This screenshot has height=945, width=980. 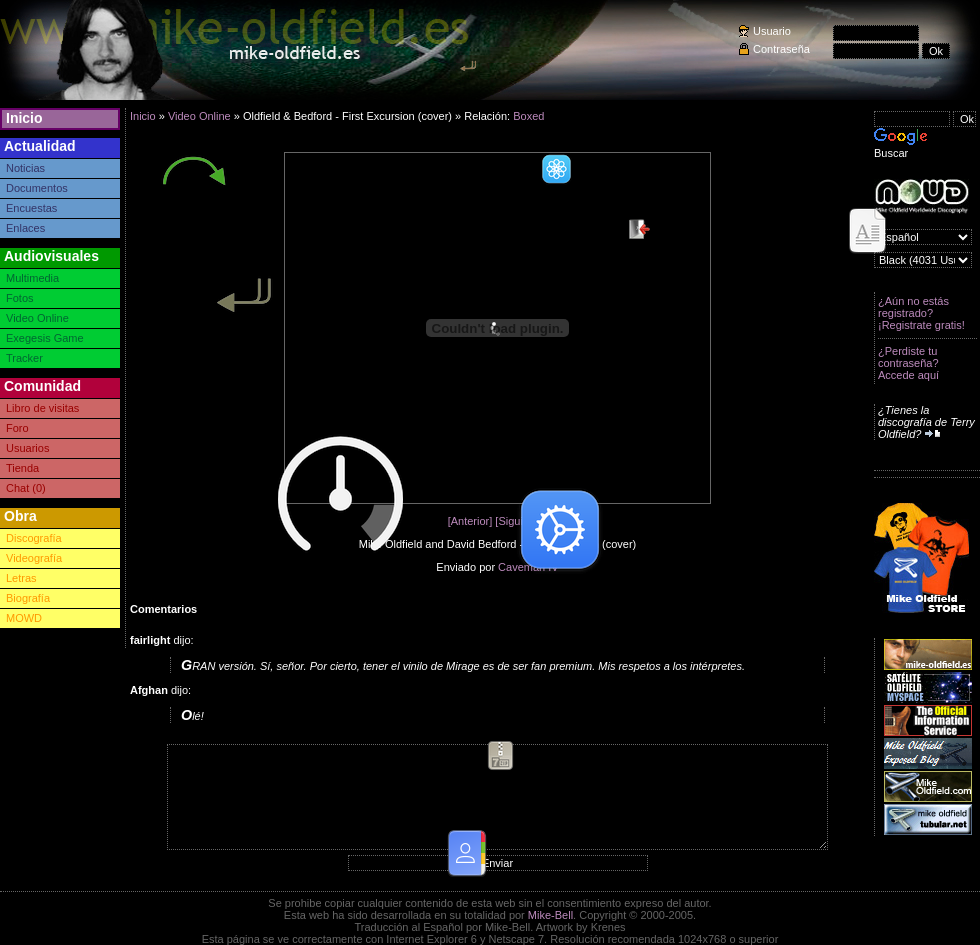 I want to click on a rich text or formatted document file, so click(x=867, y=230).